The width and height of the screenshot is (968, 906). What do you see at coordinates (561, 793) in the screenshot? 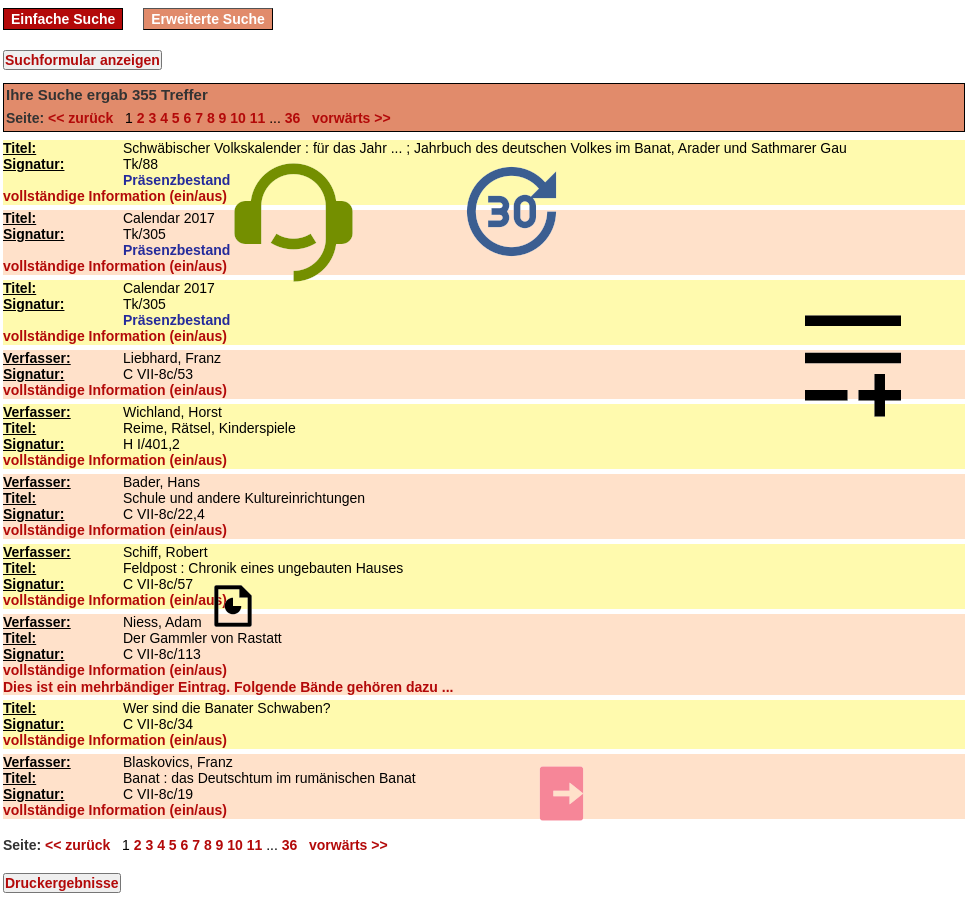
I see `log out of your account` at bounding box center [561, 793].